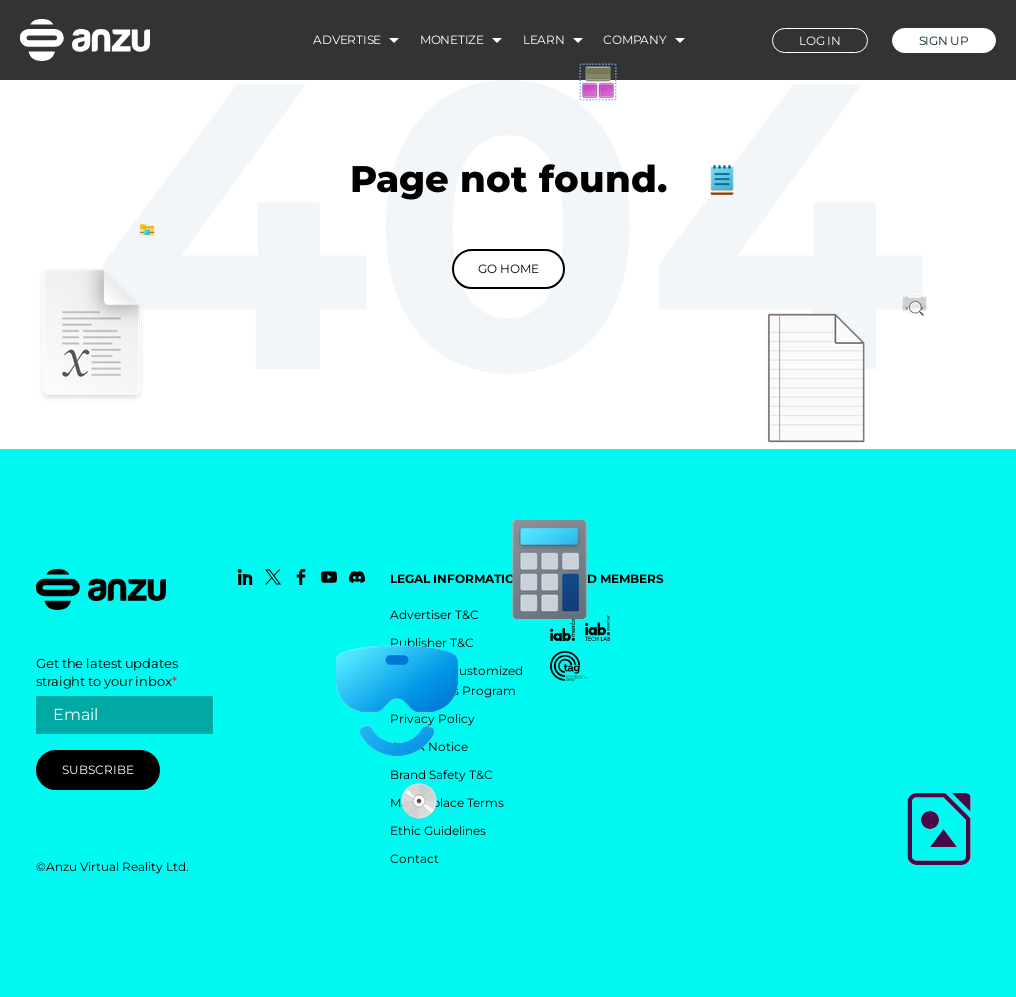 This screenshot has height=997, width=1016. I want to click on represents a DVD+R writable disc, so click(419, 801).